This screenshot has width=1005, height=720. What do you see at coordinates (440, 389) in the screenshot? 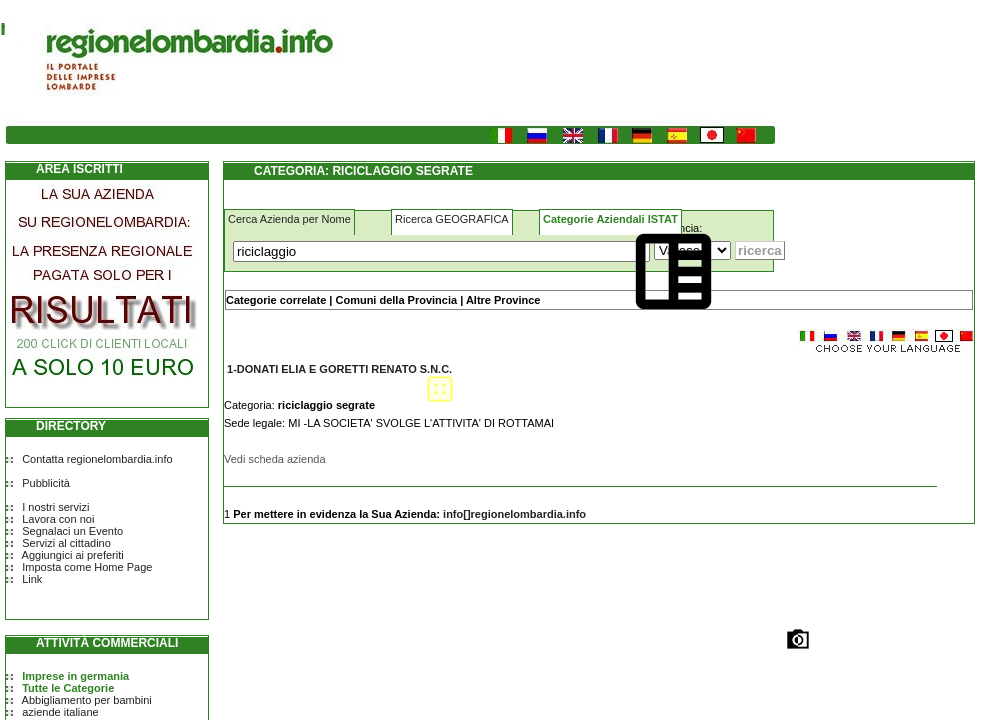
I see `represents a dice roll result of four` at bounding box center [440, 389].